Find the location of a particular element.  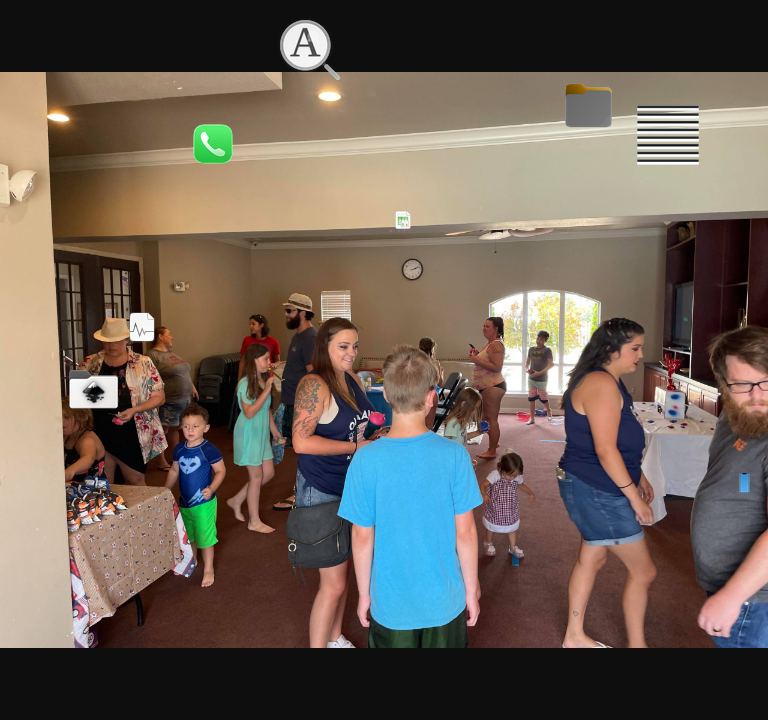

open inkscape project files folder is located at coordinates (93, 390).